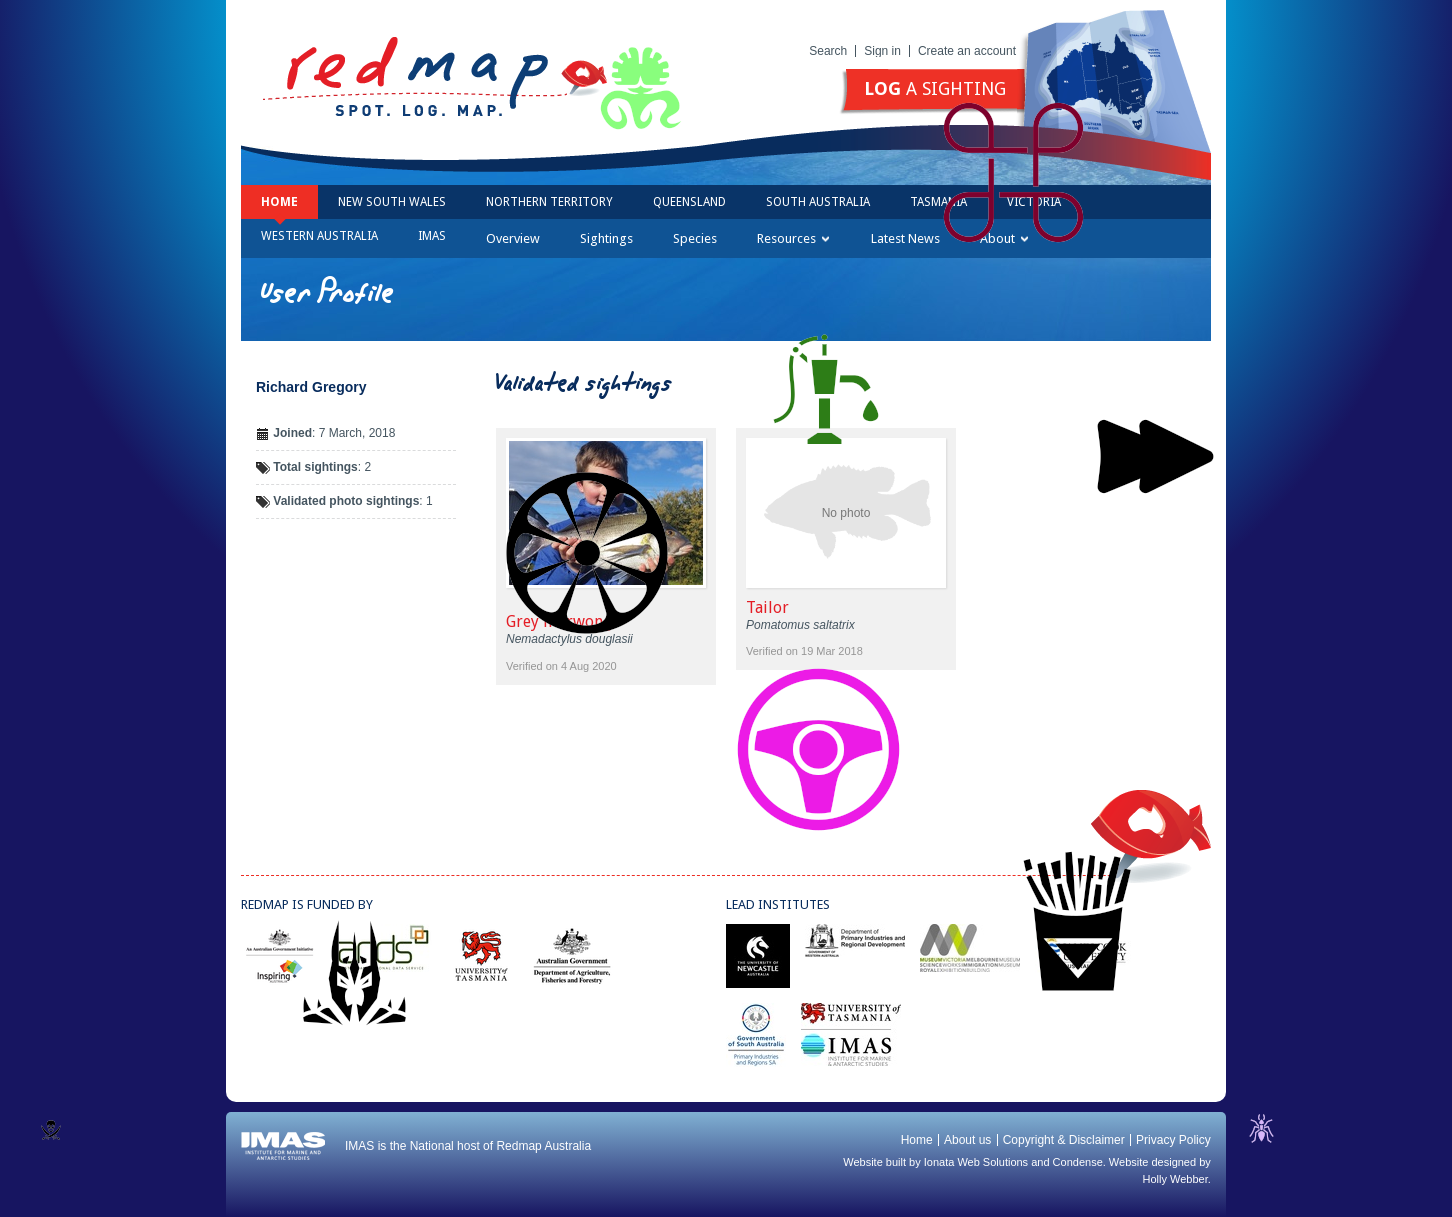 This screenshot has width=1452, height=1217. Describe the element at coordinates (640, 88) in the screenshot. I see `indicates mind control or psychic abilities` at that location.